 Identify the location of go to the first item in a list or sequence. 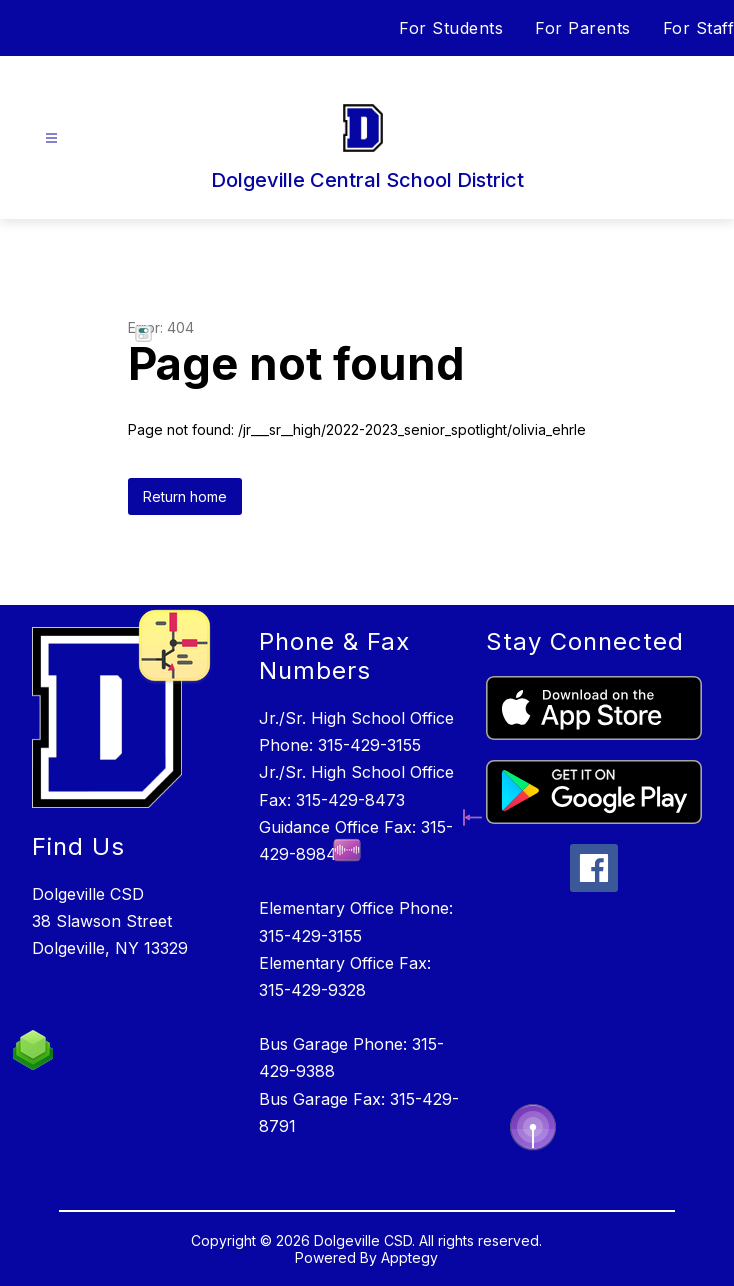
(472, 817).